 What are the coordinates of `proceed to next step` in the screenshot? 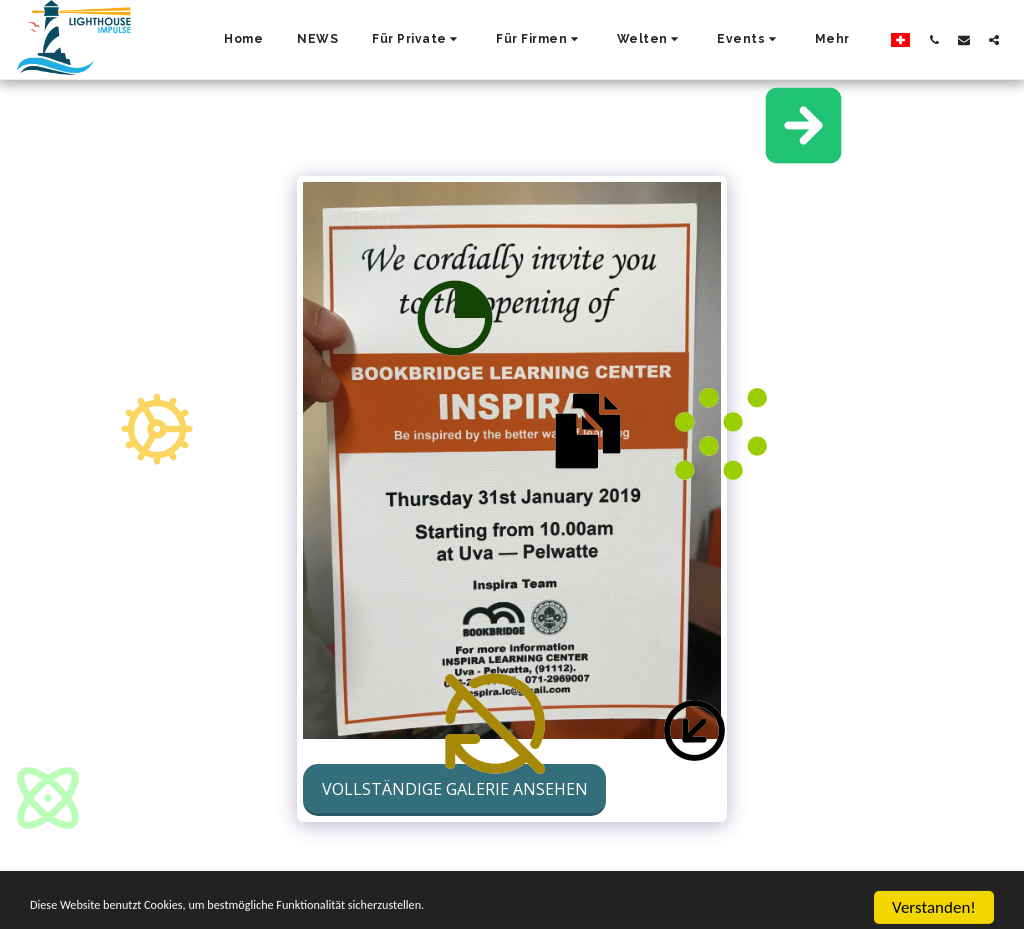 It's located at (803, 125).